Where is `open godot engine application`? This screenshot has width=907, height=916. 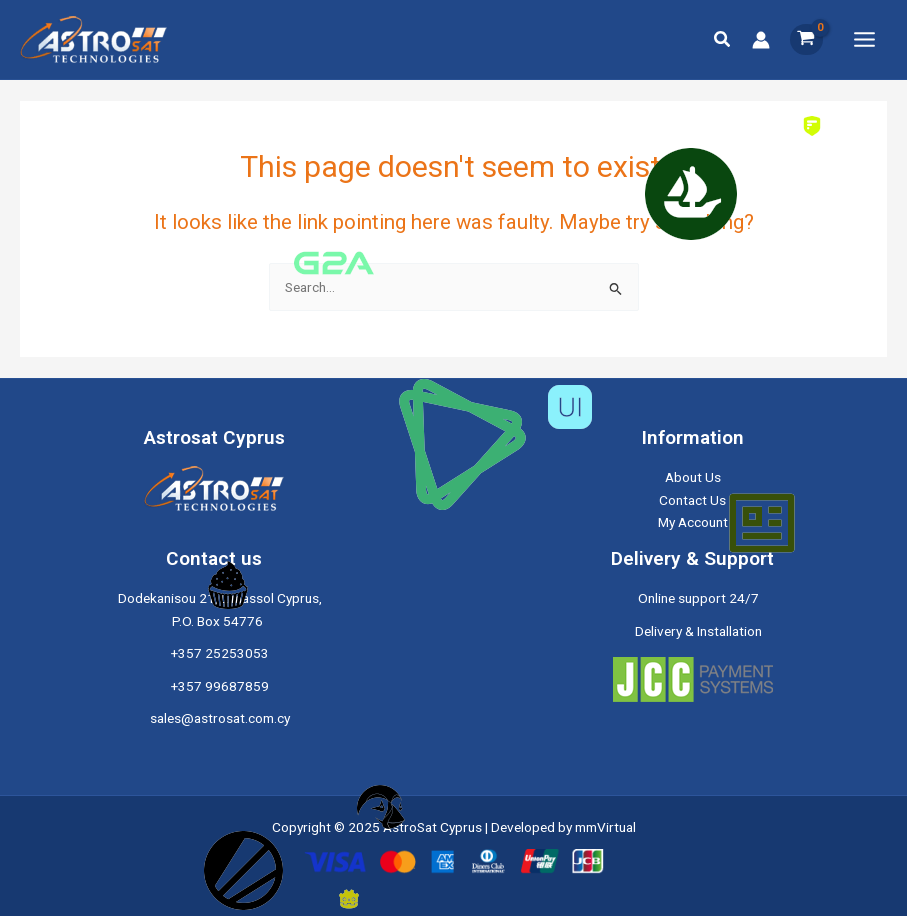 open godot engine application is located at coordinates (349, 899).